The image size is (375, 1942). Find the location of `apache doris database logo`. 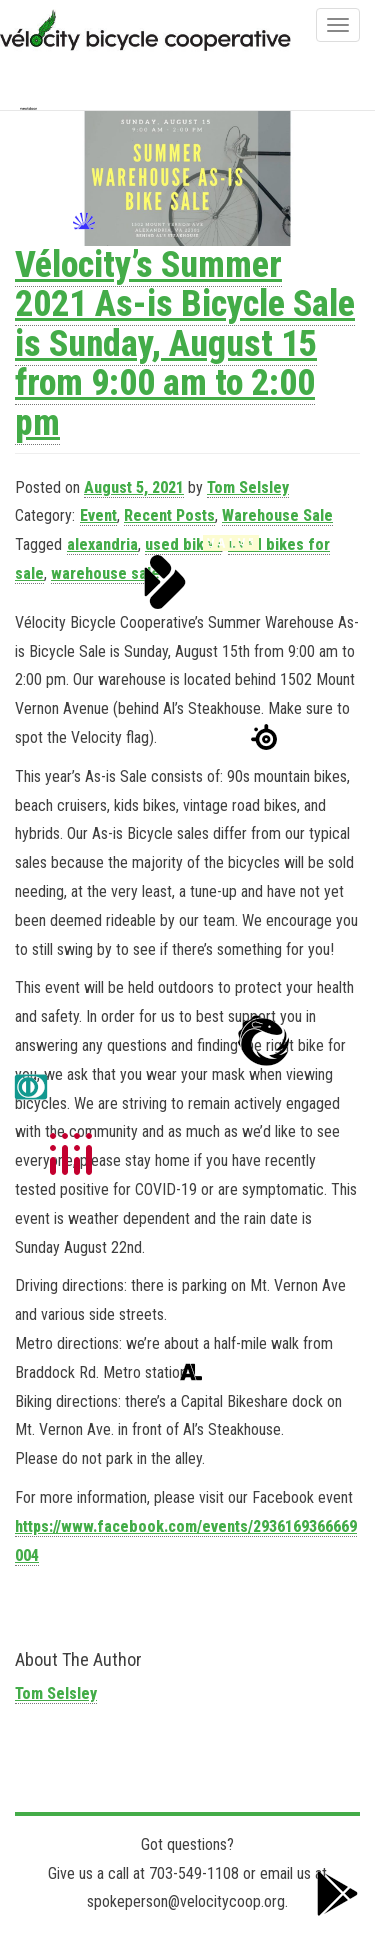

apache doris database logo is located at coordinates (165, 582).